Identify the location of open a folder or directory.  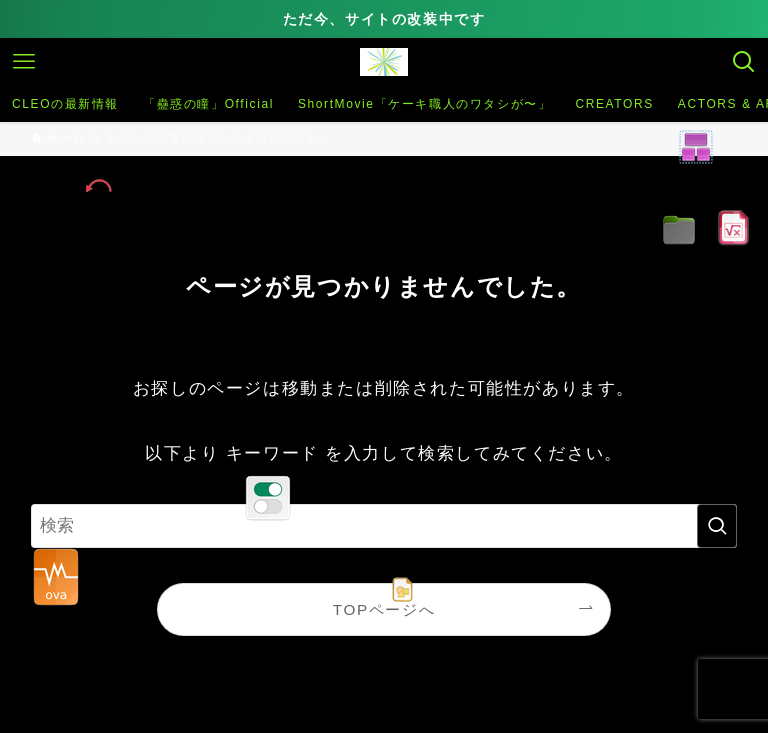
(679, 230).